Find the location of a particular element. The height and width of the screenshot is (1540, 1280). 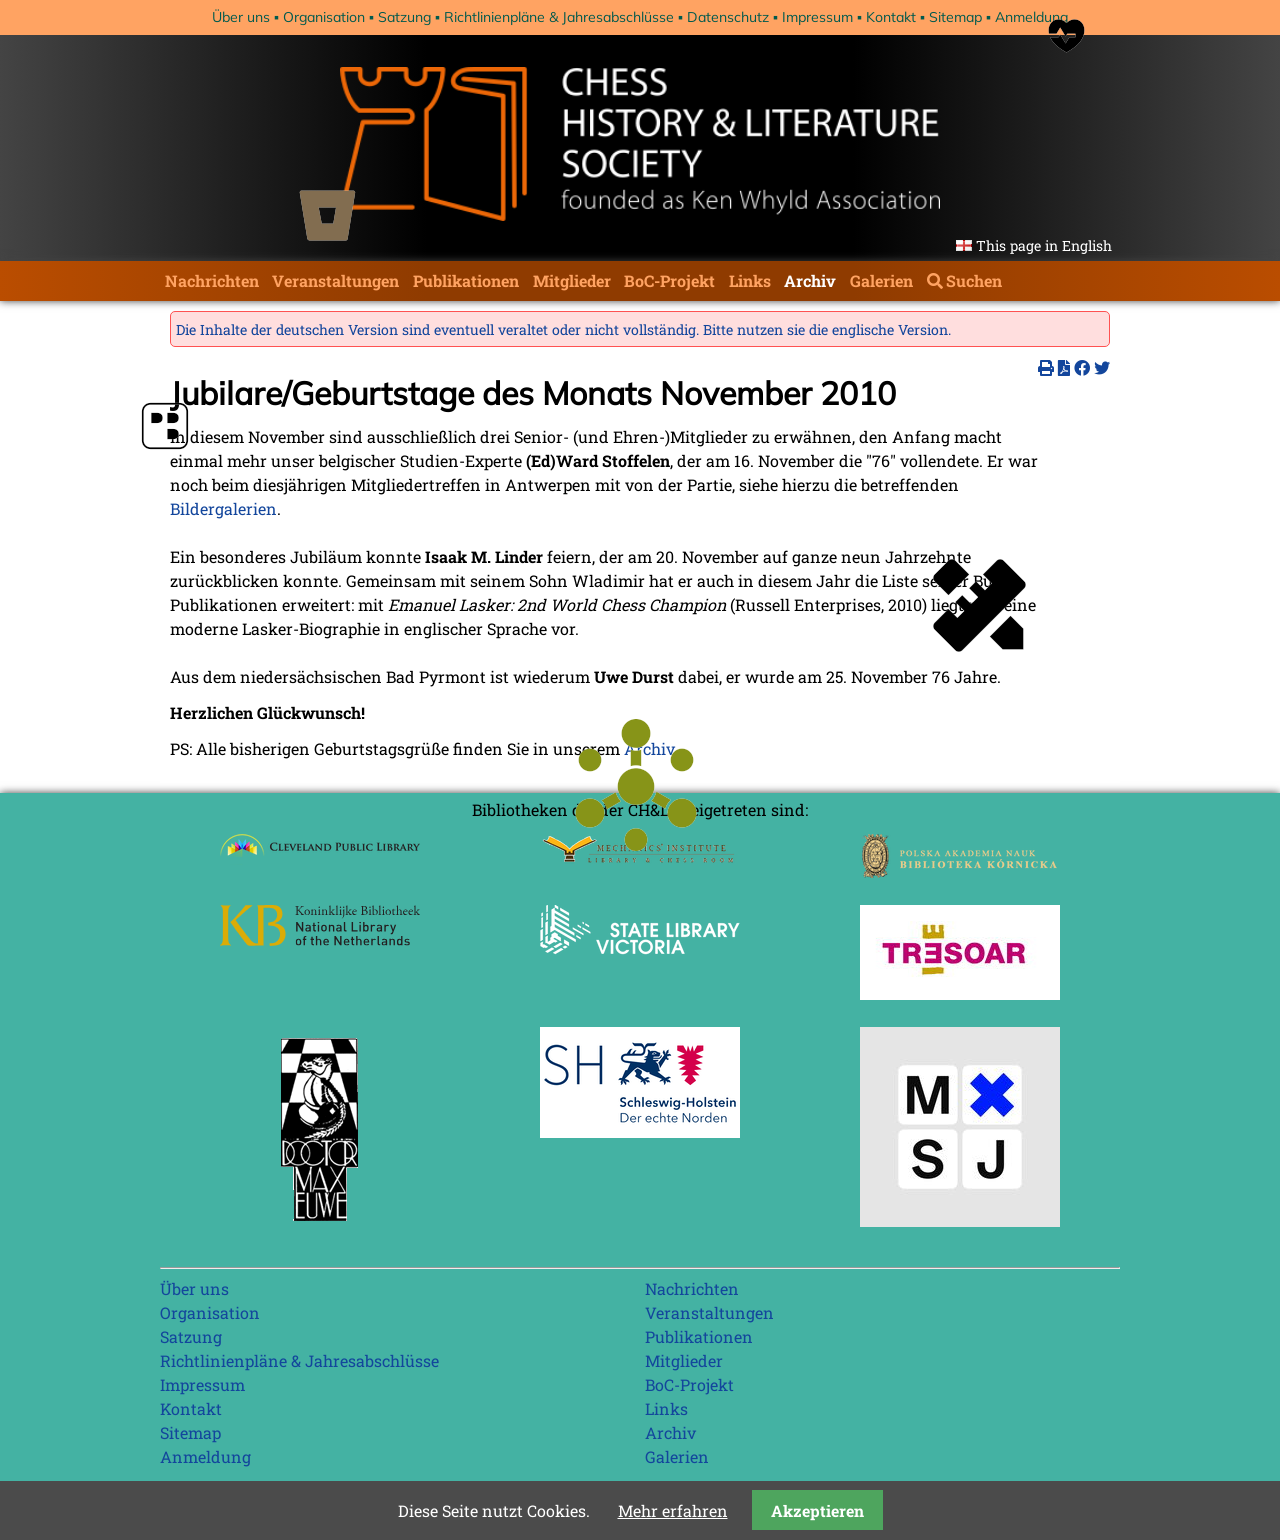

open bitbucket repository is located at coordinates (327, 215).